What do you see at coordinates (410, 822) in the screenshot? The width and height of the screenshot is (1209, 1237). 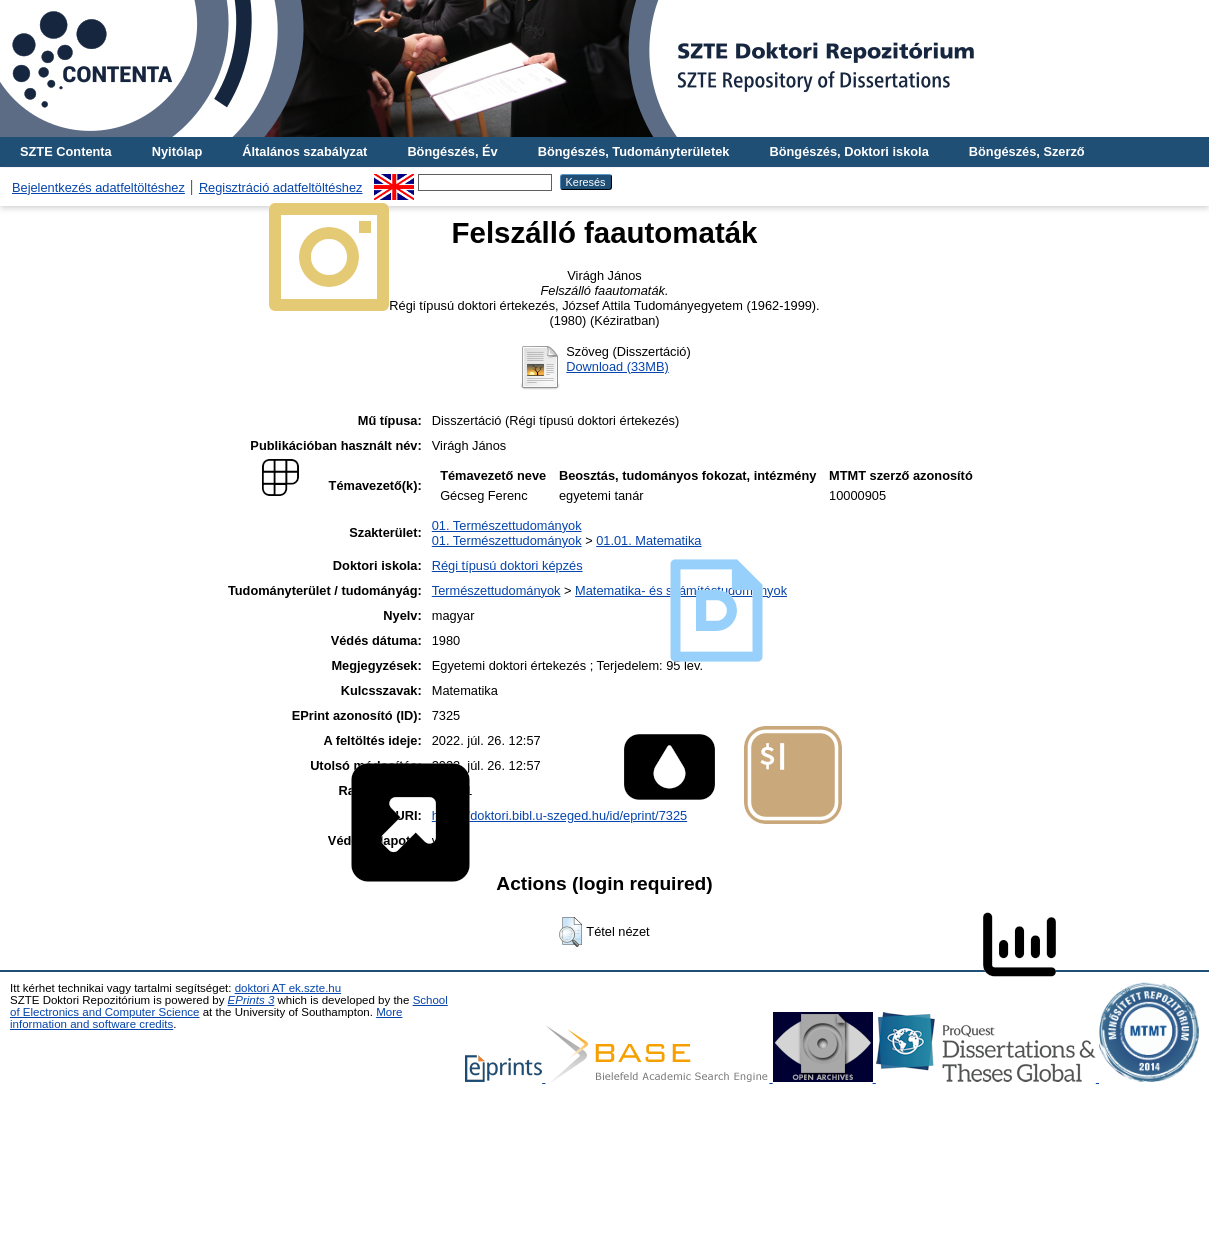 I see `open link in a new tab or window` at bounding box center [410, 822].